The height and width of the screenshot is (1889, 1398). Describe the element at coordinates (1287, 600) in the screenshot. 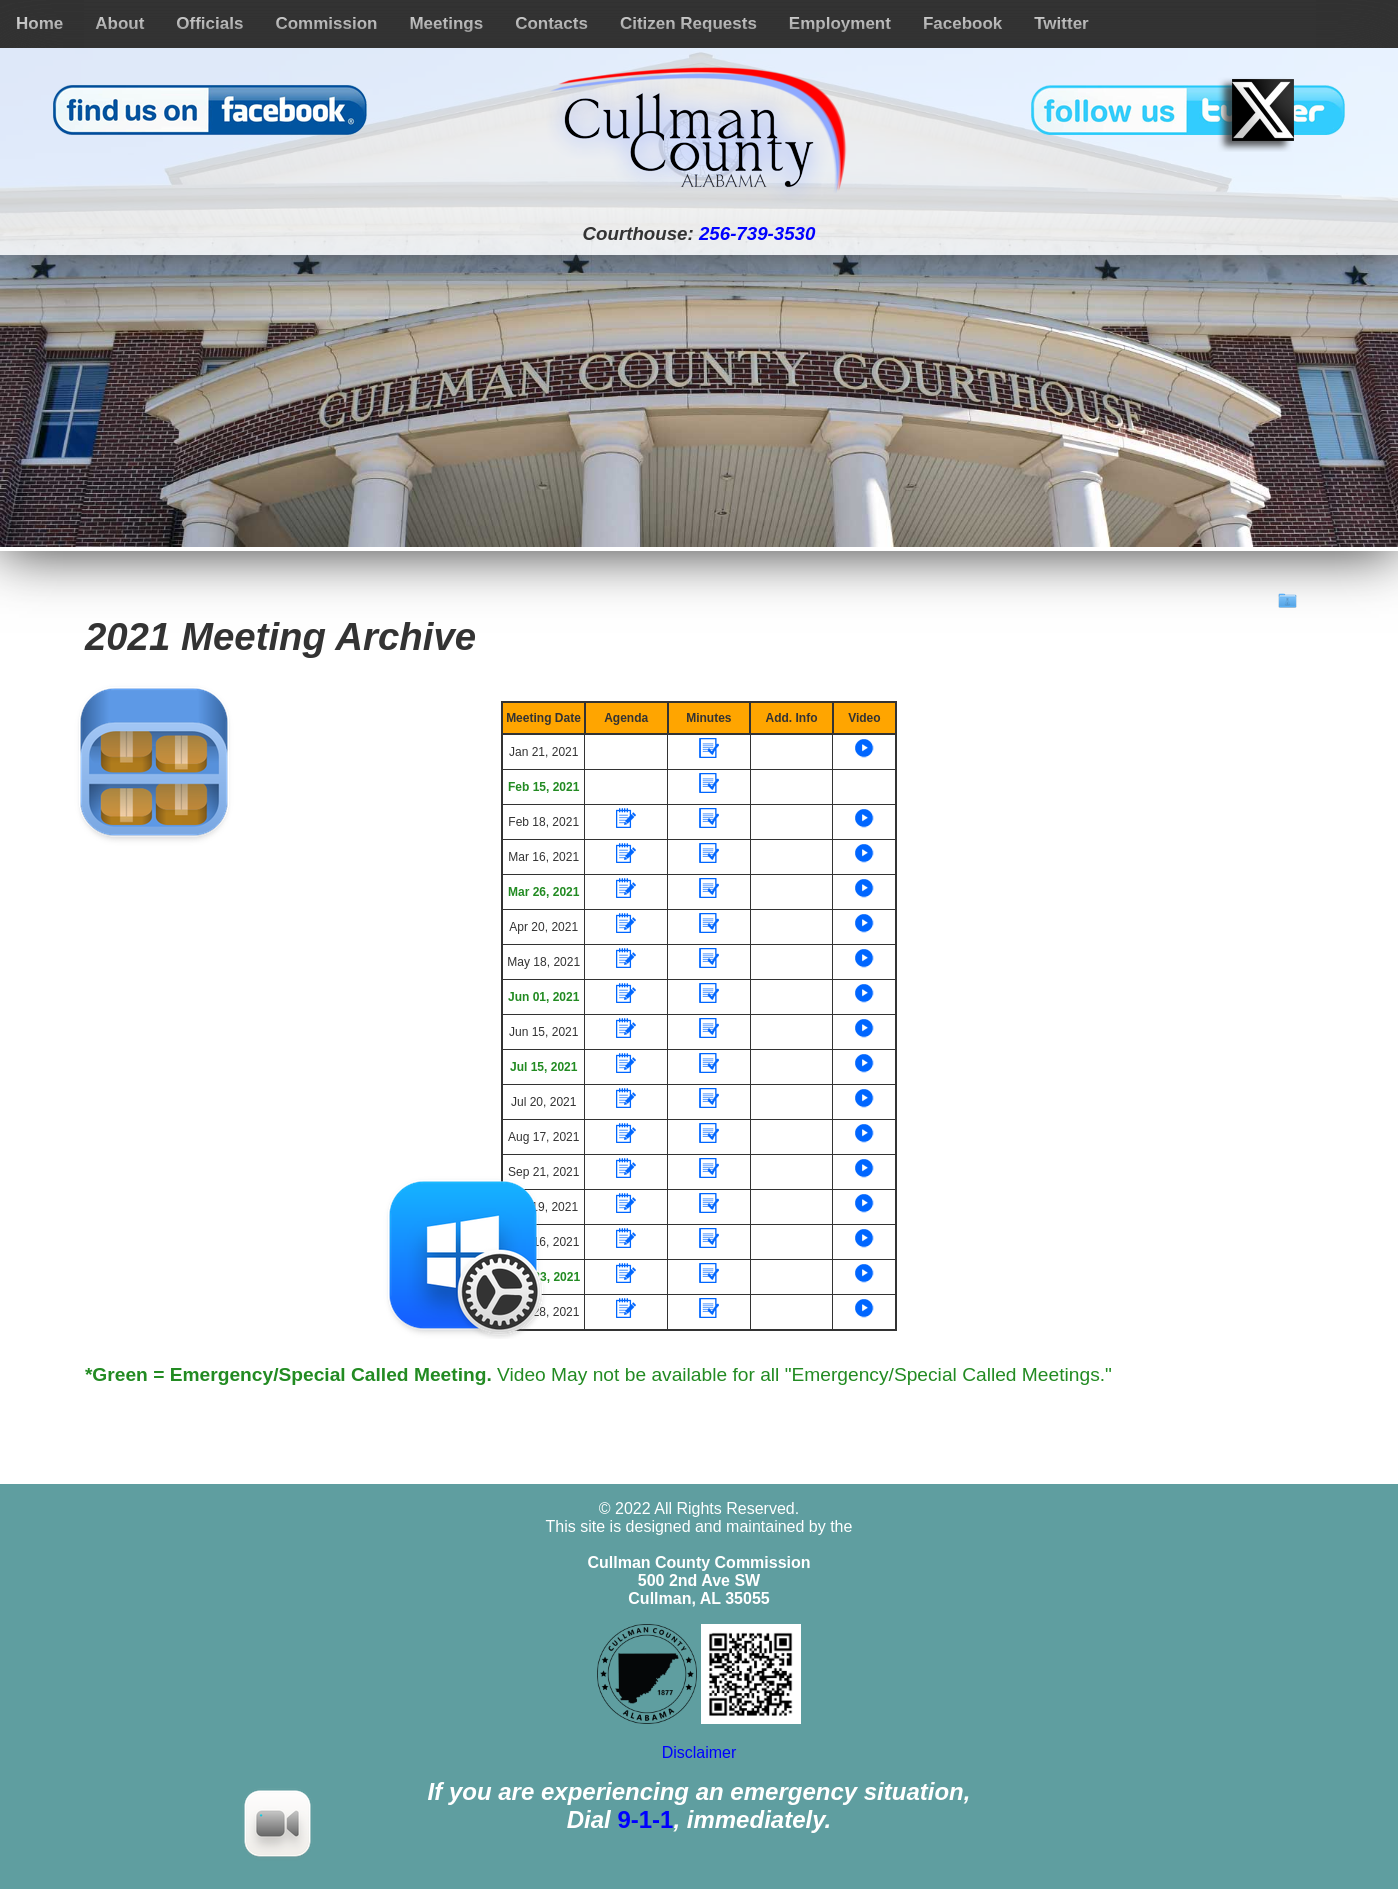

I see `open the Antidote application folder` at that location.